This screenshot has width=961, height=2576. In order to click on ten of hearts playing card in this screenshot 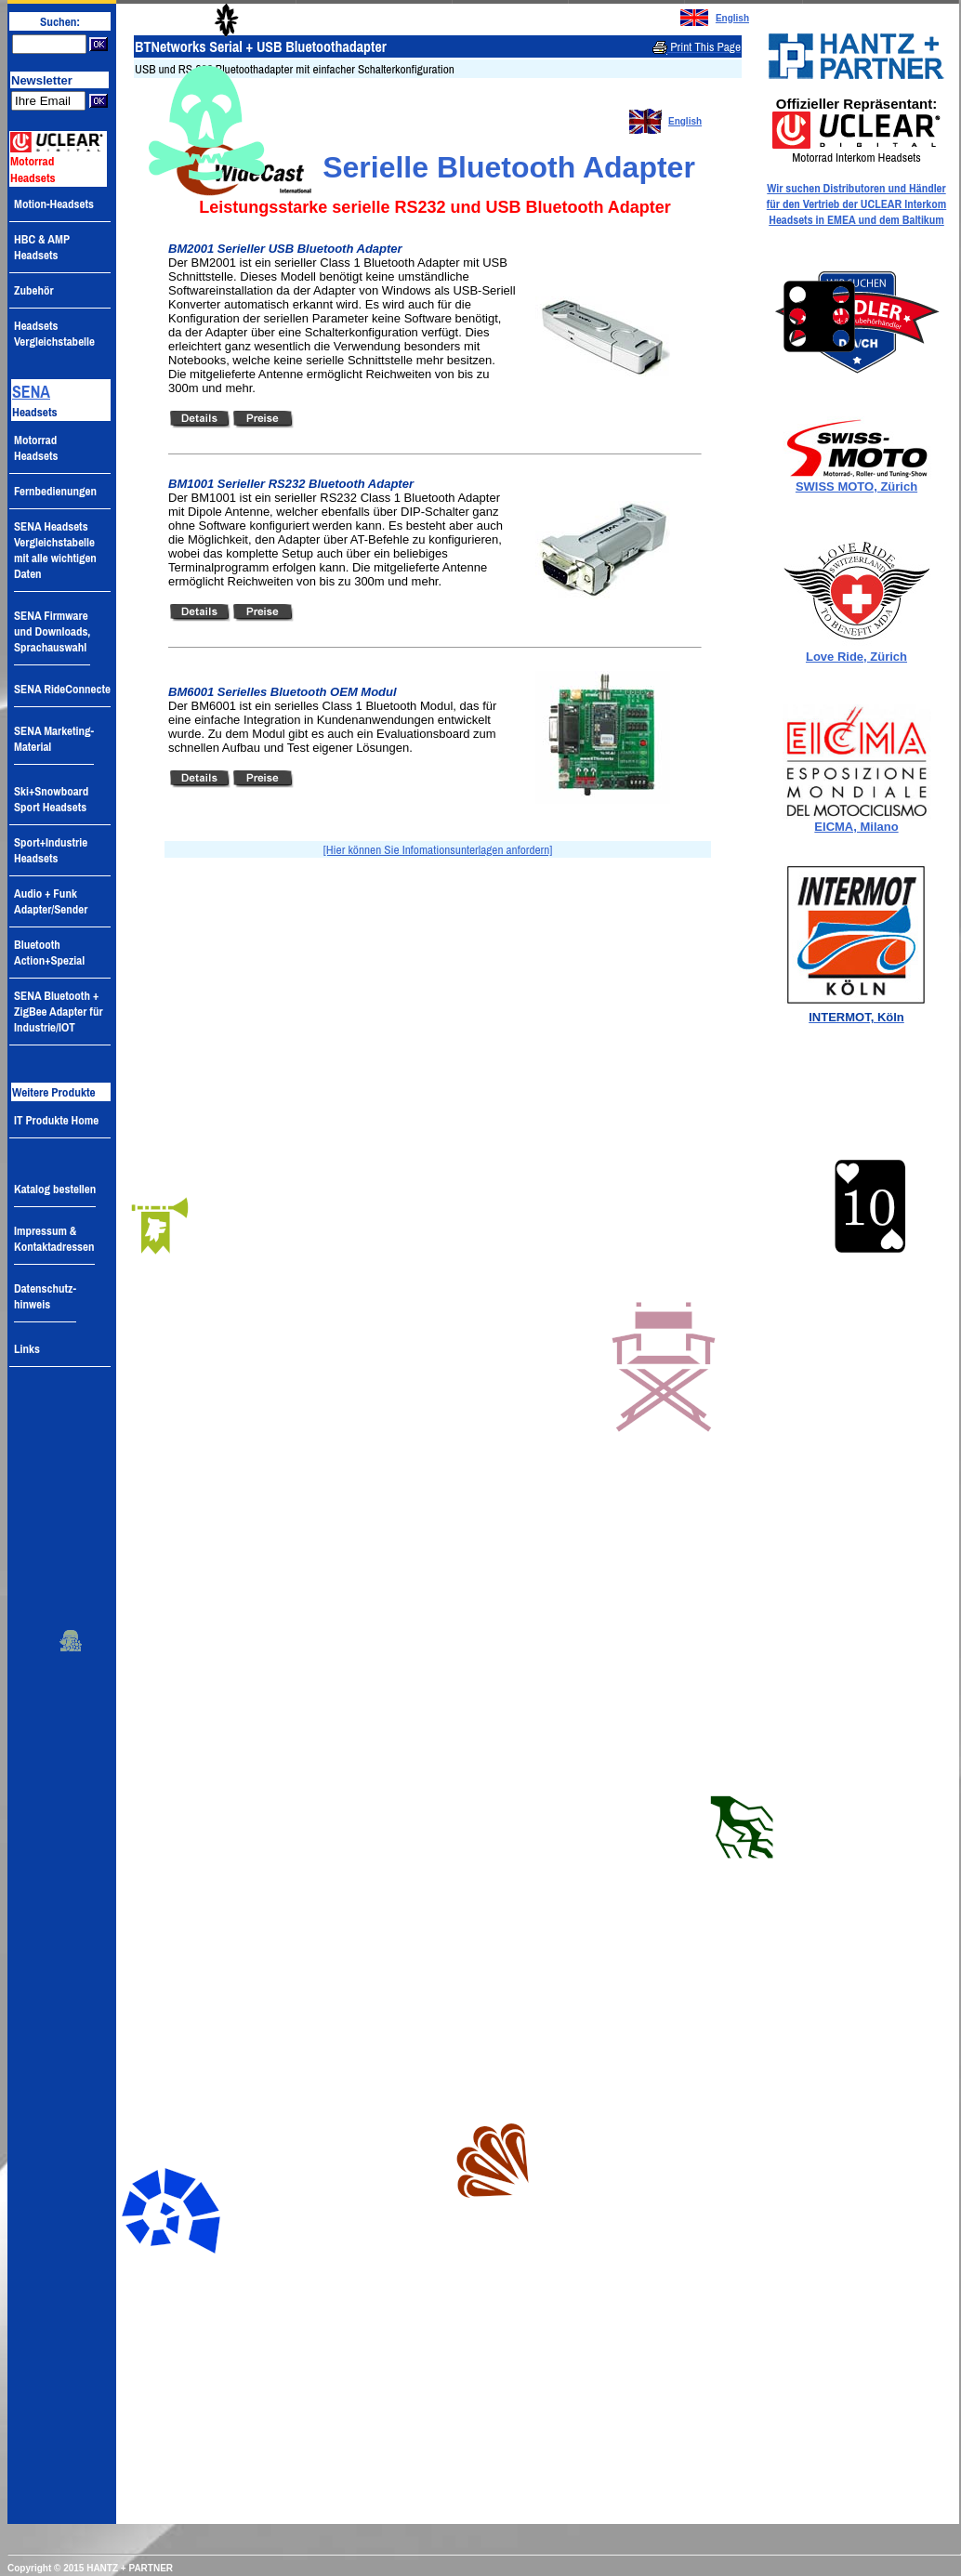, I will do `click(870, 1206)`.